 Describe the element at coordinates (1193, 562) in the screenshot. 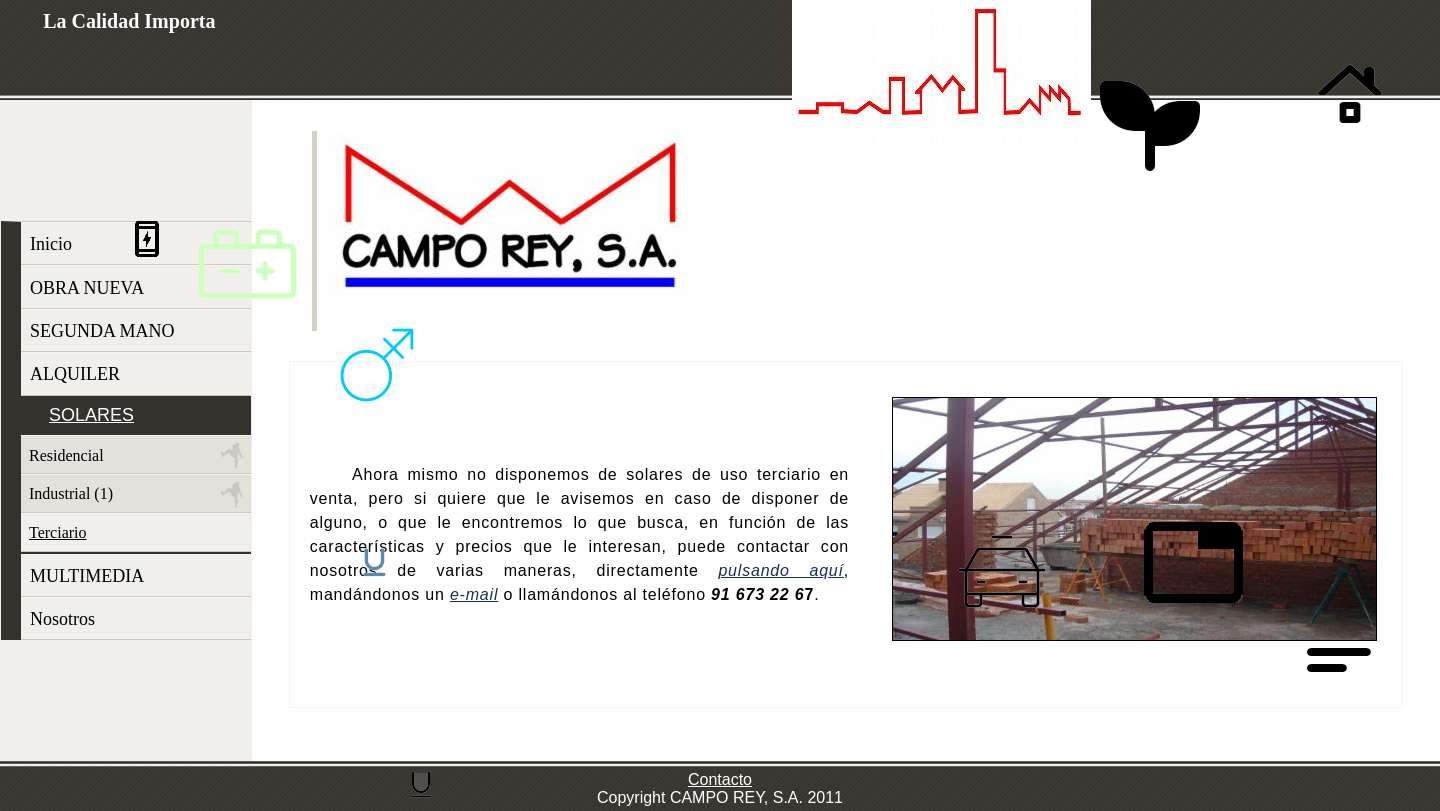

I see `open a new browser tab` at that location.